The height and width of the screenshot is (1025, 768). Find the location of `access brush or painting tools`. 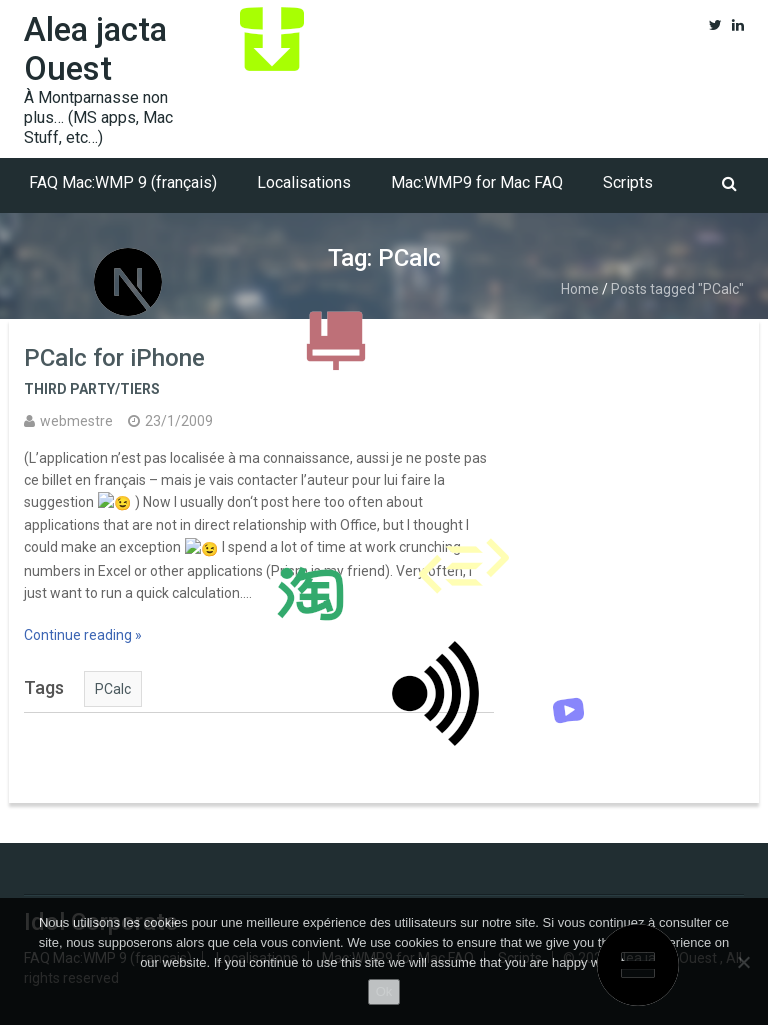

access brush or painting tools is located at coordinates (336, 338).